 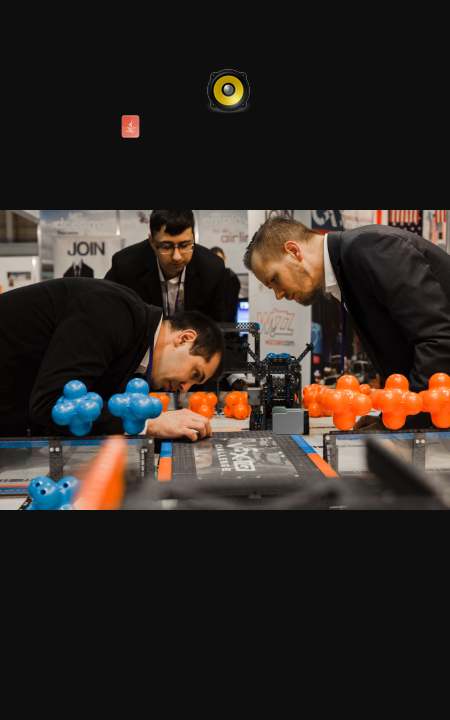 What do you see at coordinates (130, 126) in the screenshot?
I see `indicates a java source code file` at bounding box center [130, 126].